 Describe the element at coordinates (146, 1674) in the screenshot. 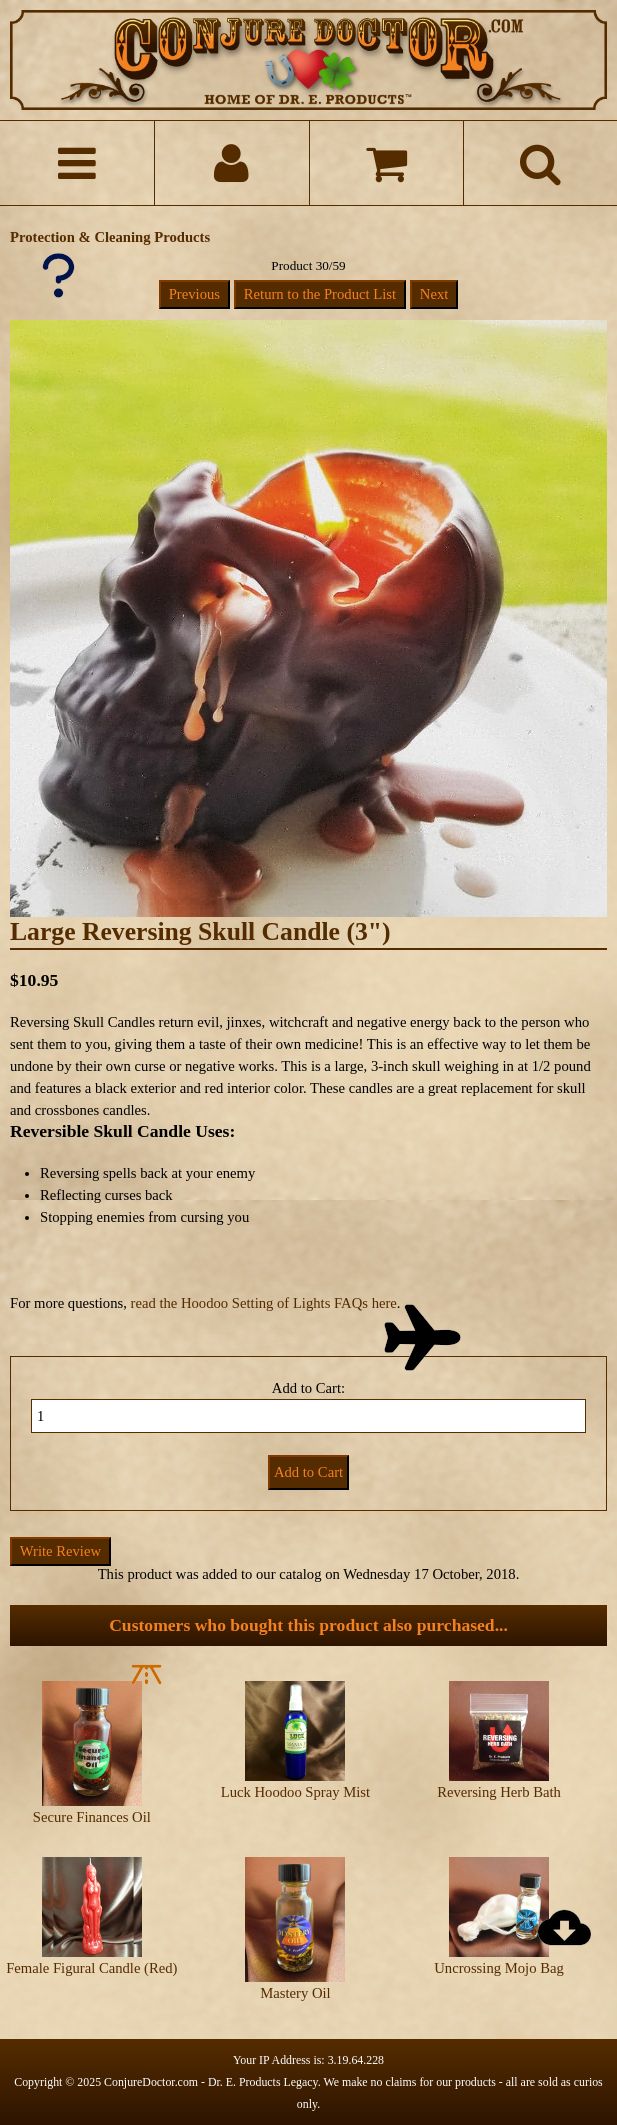

I see `view upcoming route or journey` at that location.